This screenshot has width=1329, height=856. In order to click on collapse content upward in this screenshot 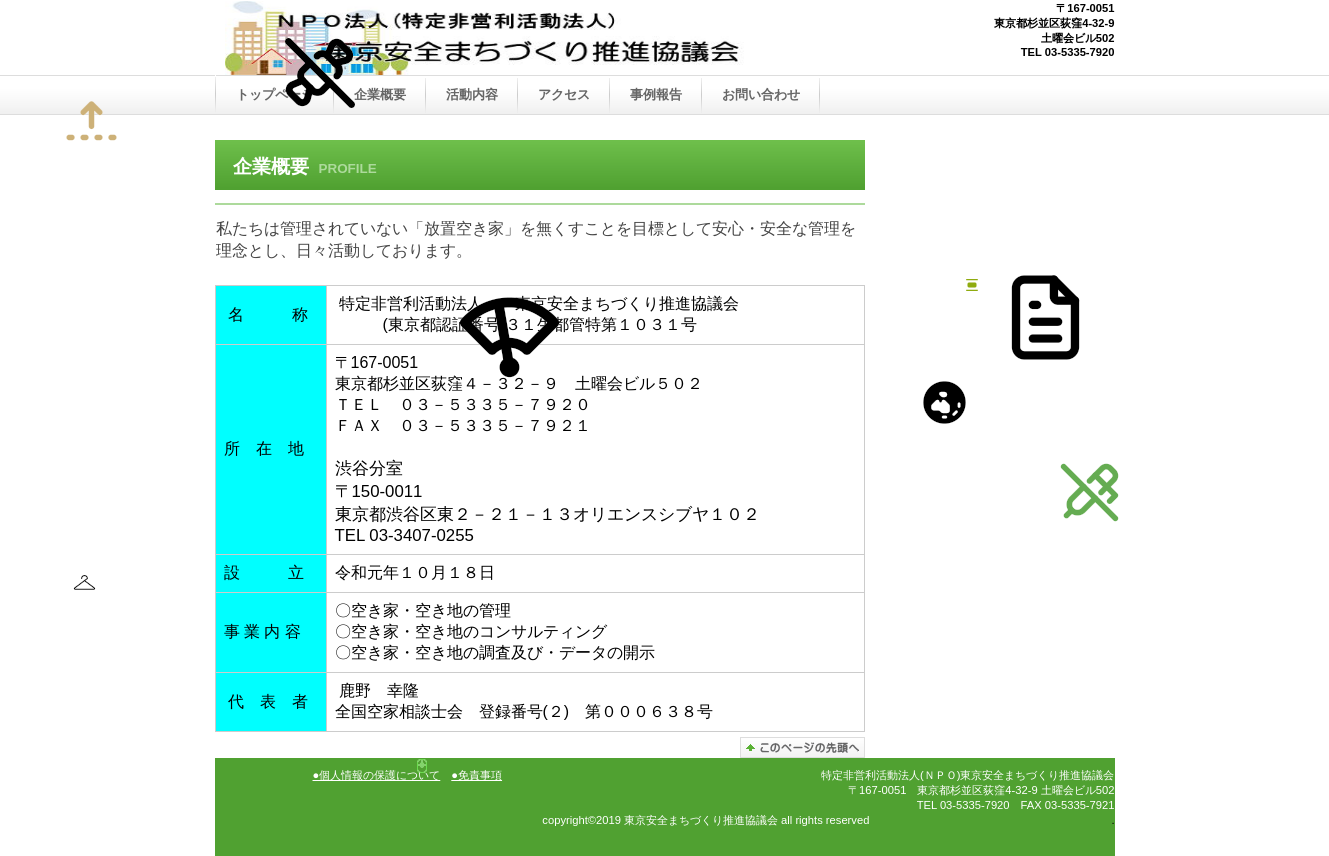, I will do `click(91, 123)`.